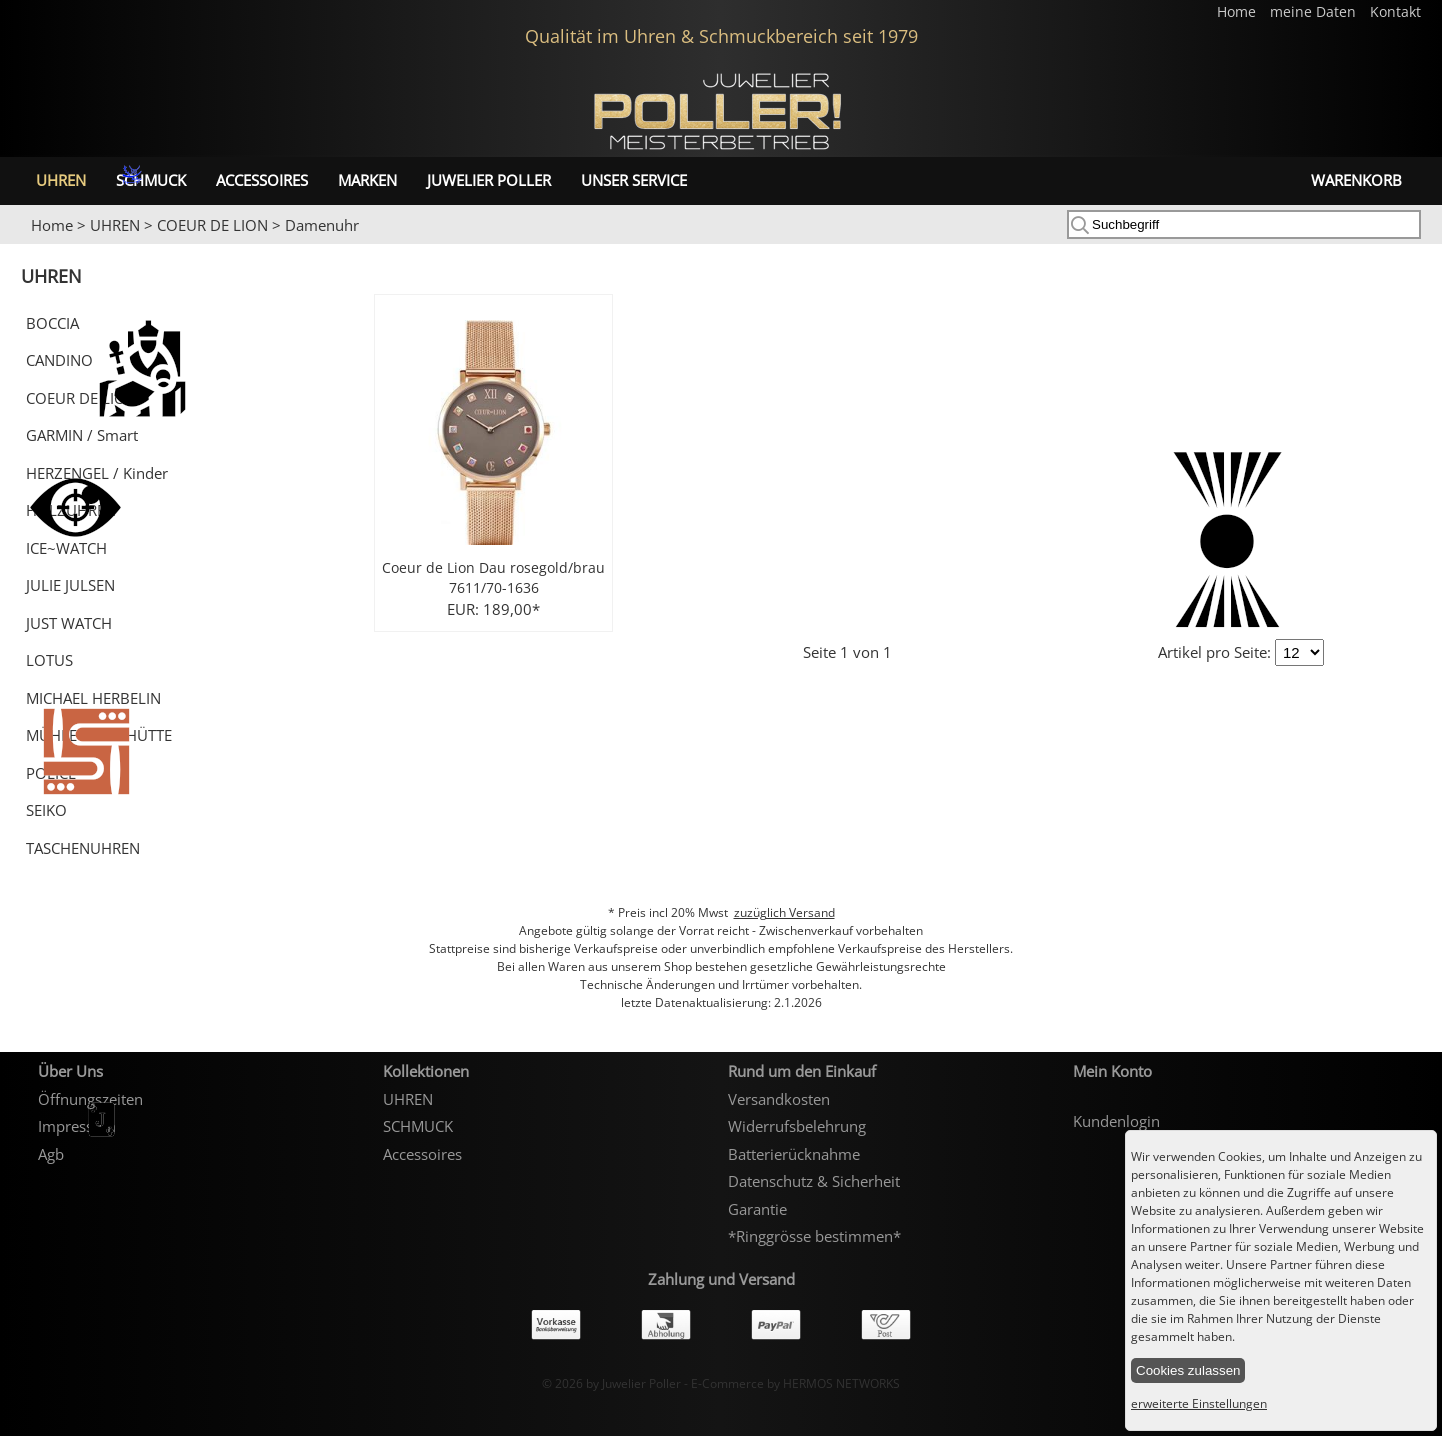 The width and height of the screenshot is (1442, 1436). I want to click on nature or plant-themed game element, so click(132, 175).